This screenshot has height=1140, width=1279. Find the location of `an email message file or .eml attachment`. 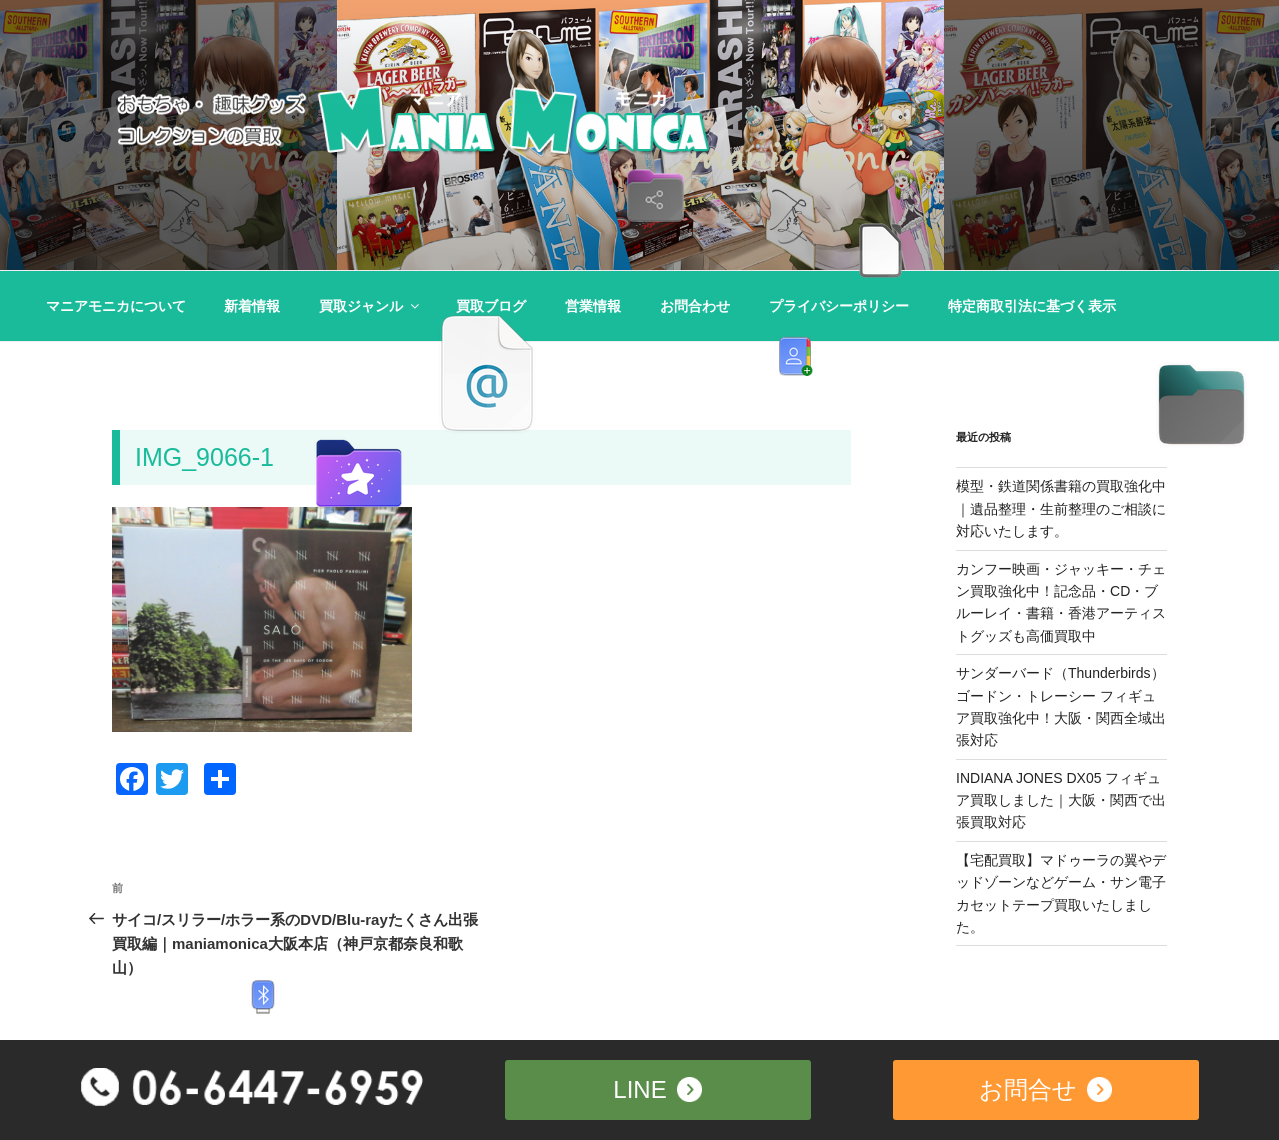

an email message file or .eml attachment is located at coordinates (487, 373).